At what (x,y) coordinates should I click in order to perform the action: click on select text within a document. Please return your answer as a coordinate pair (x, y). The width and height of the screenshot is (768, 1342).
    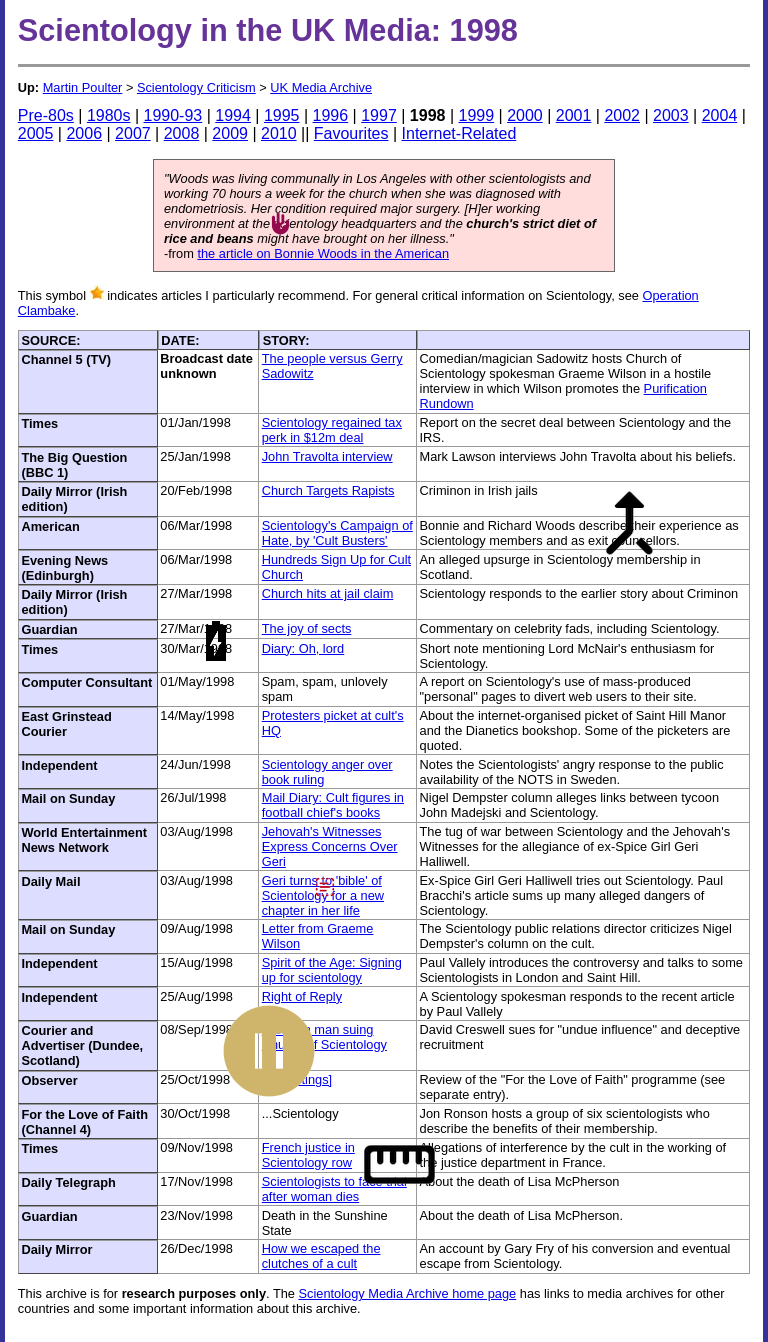
    Looking at the image, I should click on (325, 887).